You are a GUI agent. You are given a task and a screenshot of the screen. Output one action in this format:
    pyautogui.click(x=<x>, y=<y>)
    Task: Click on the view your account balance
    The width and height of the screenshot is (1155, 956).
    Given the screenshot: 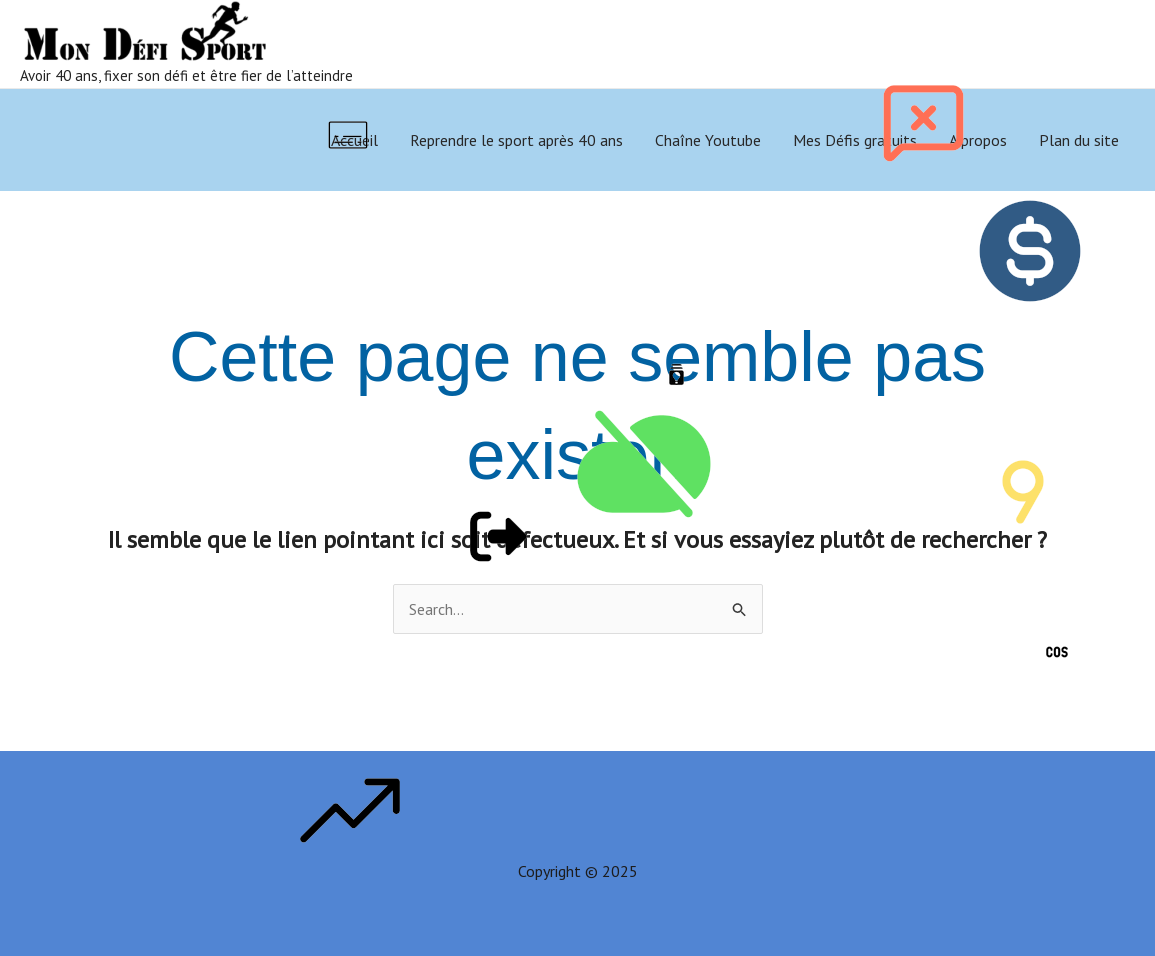 What is the action you would take?
    pyautogui.click(x=1030, y=251)
    